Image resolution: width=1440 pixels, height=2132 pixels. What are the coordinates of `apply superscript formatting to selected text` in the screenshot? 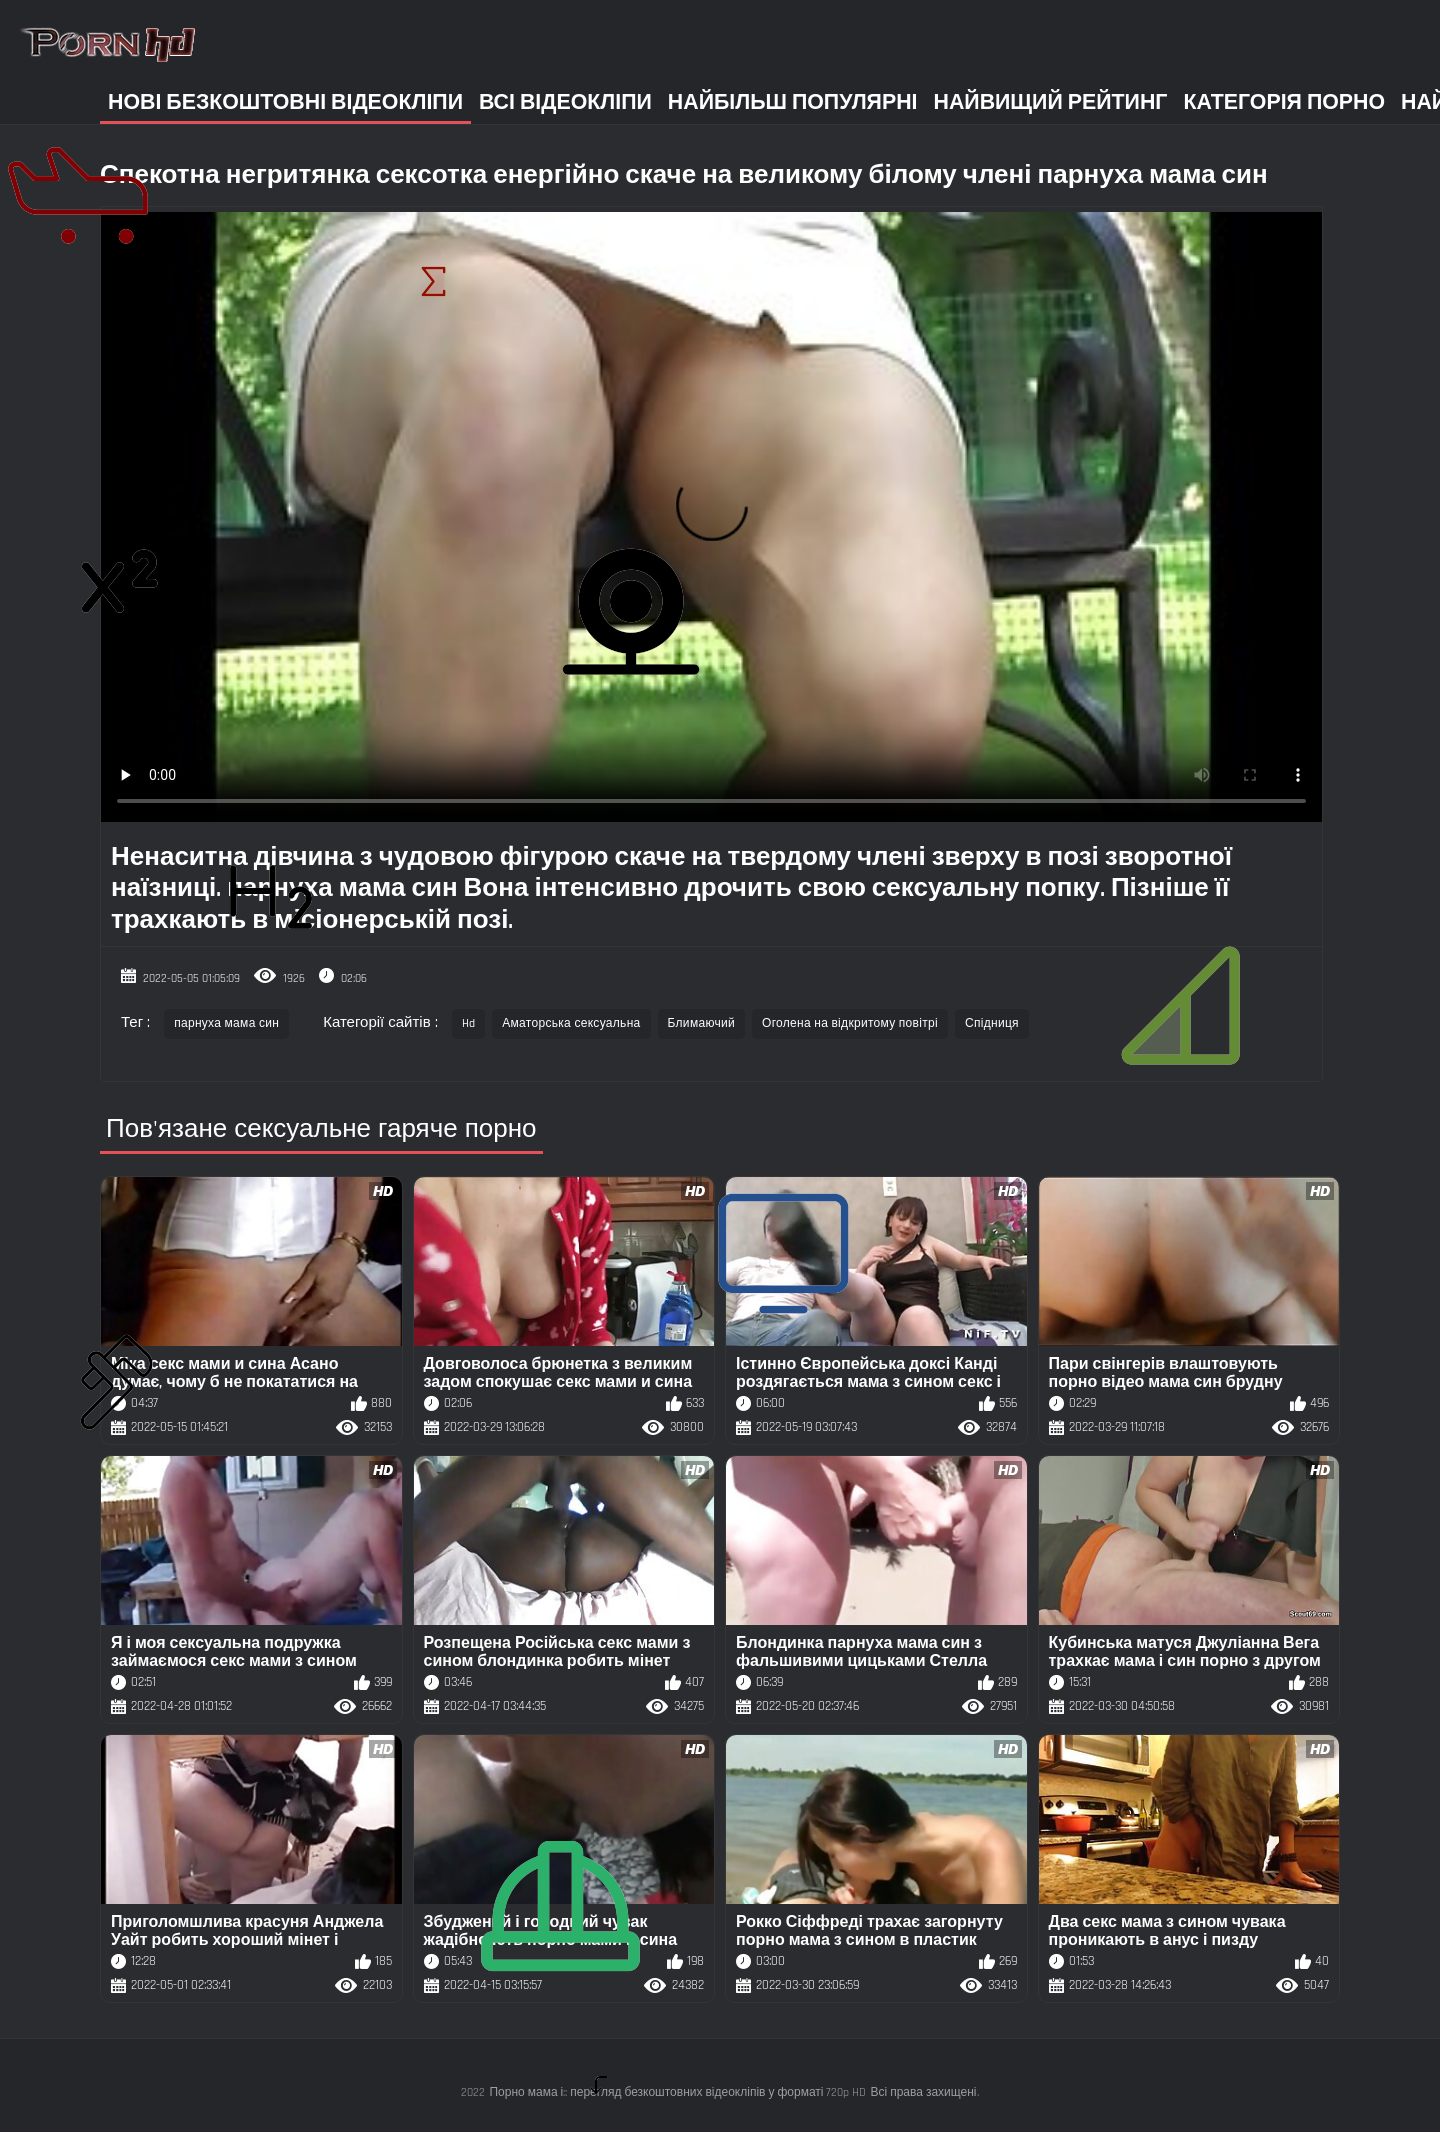 It's located at (115, 587).